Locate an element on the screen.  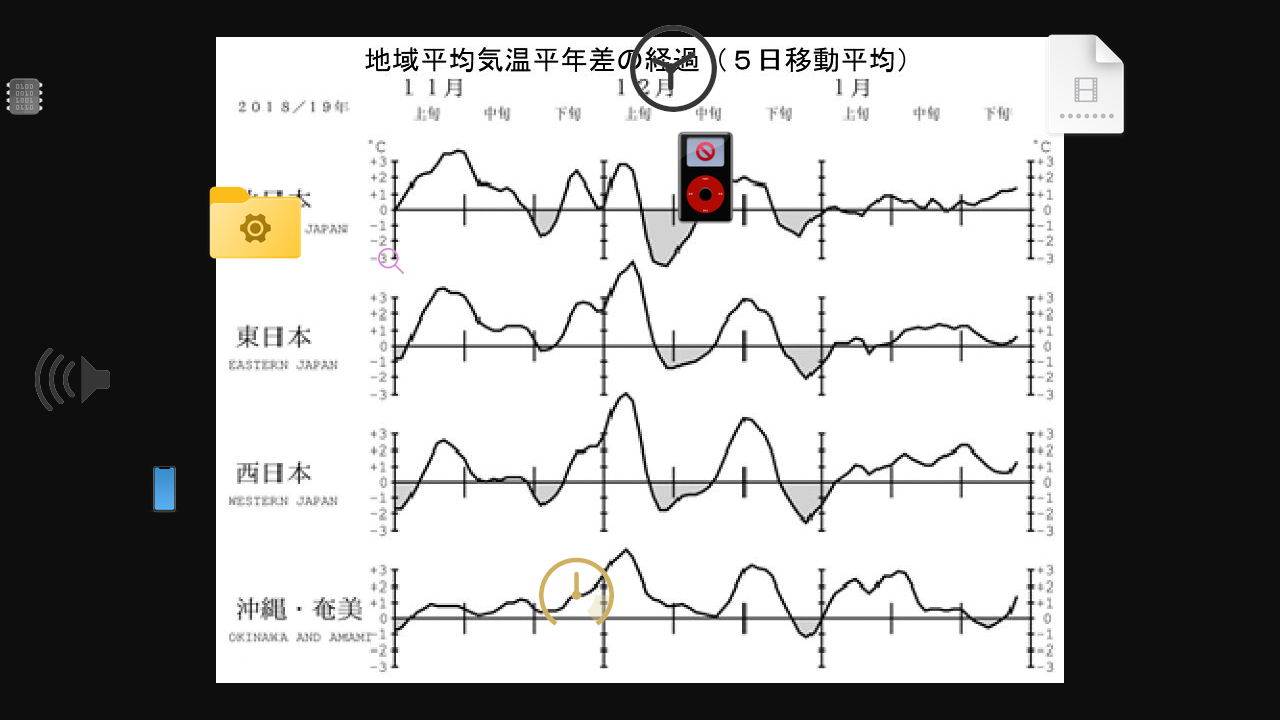
view system performance metrics is located at coordinates (576, 590).